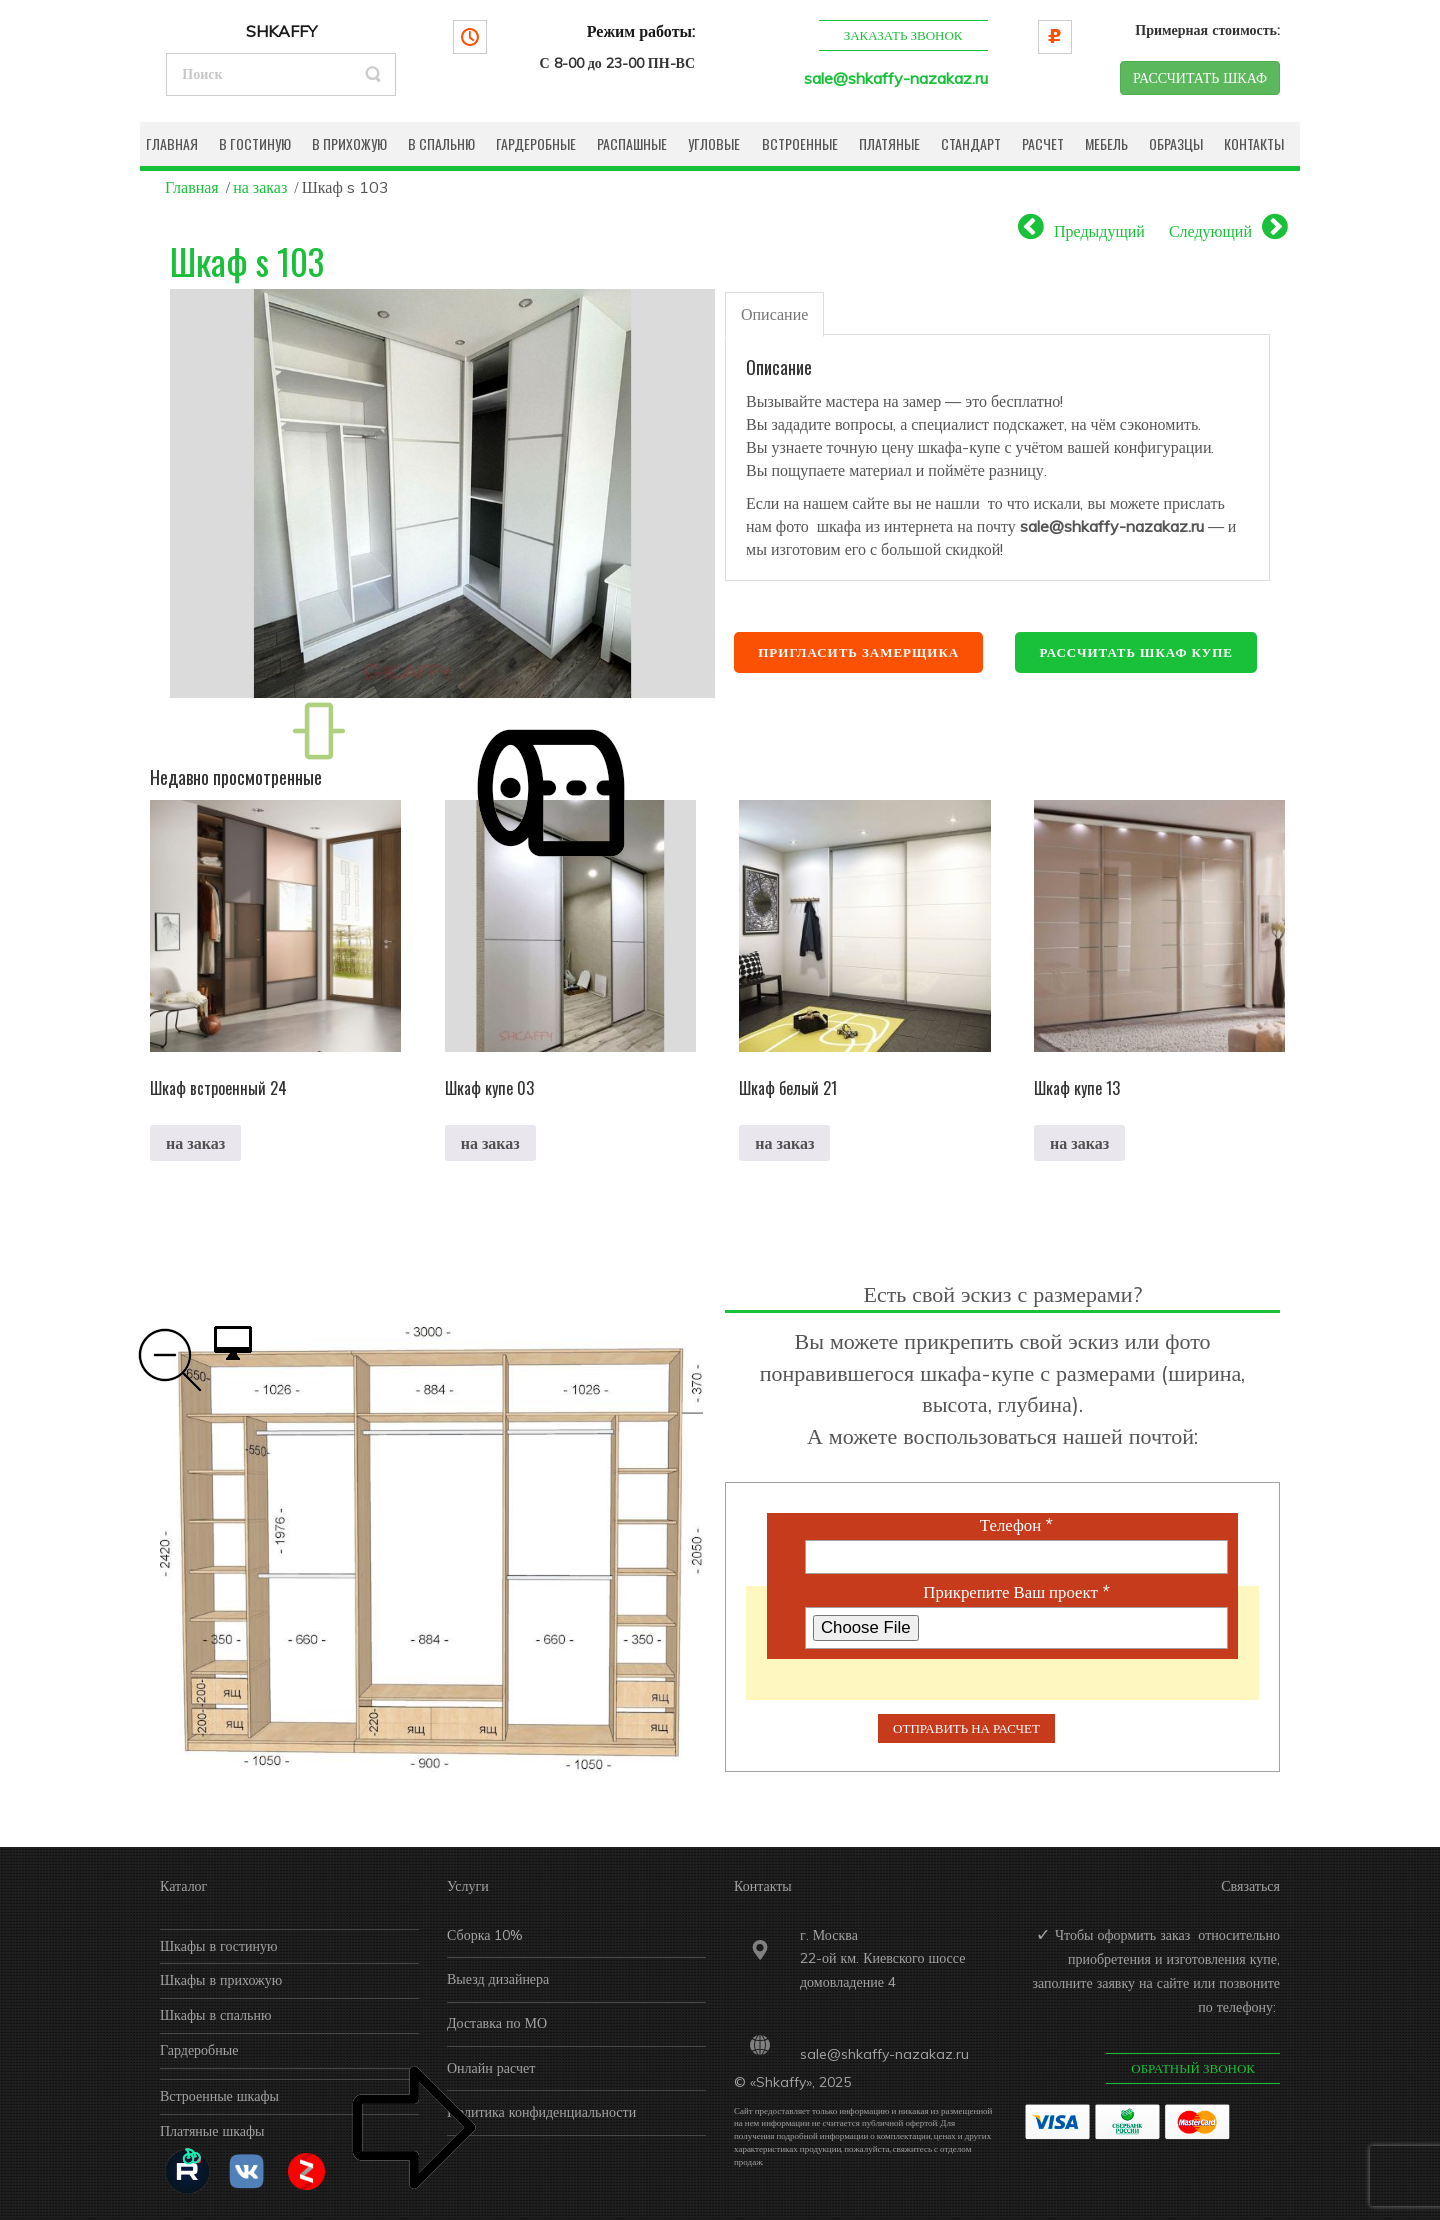 The image size is (1440, 2220). What do you see at coordinates (170, 1360) in the screenshot?
I see `zoom out of current view` at bounding box center [170, 1360].